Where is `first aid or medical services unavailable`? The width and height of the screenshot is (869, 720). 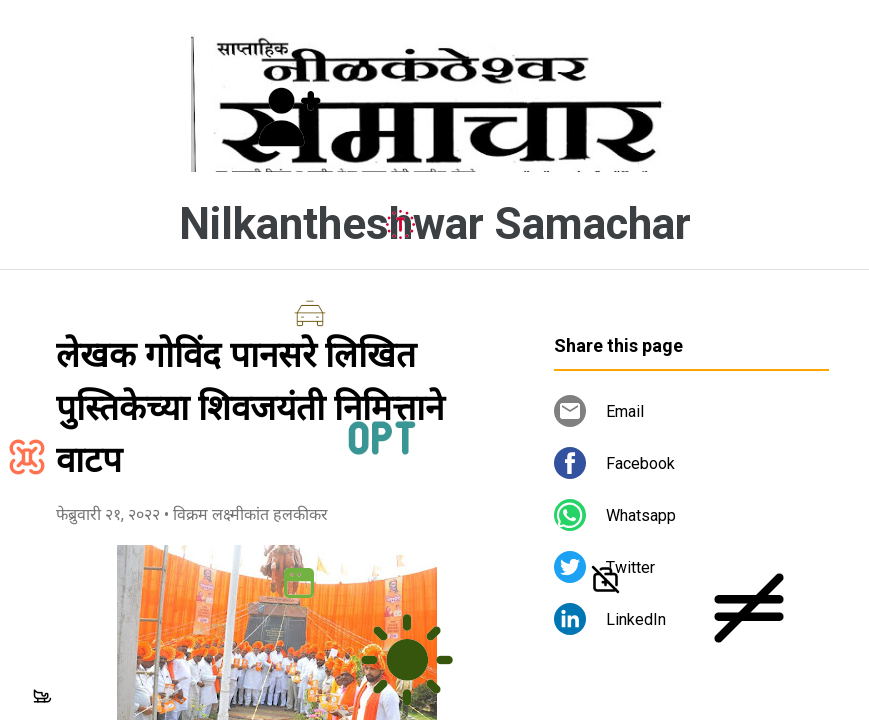 first aid or medical services unavailable is located at coordinates (605, 579).